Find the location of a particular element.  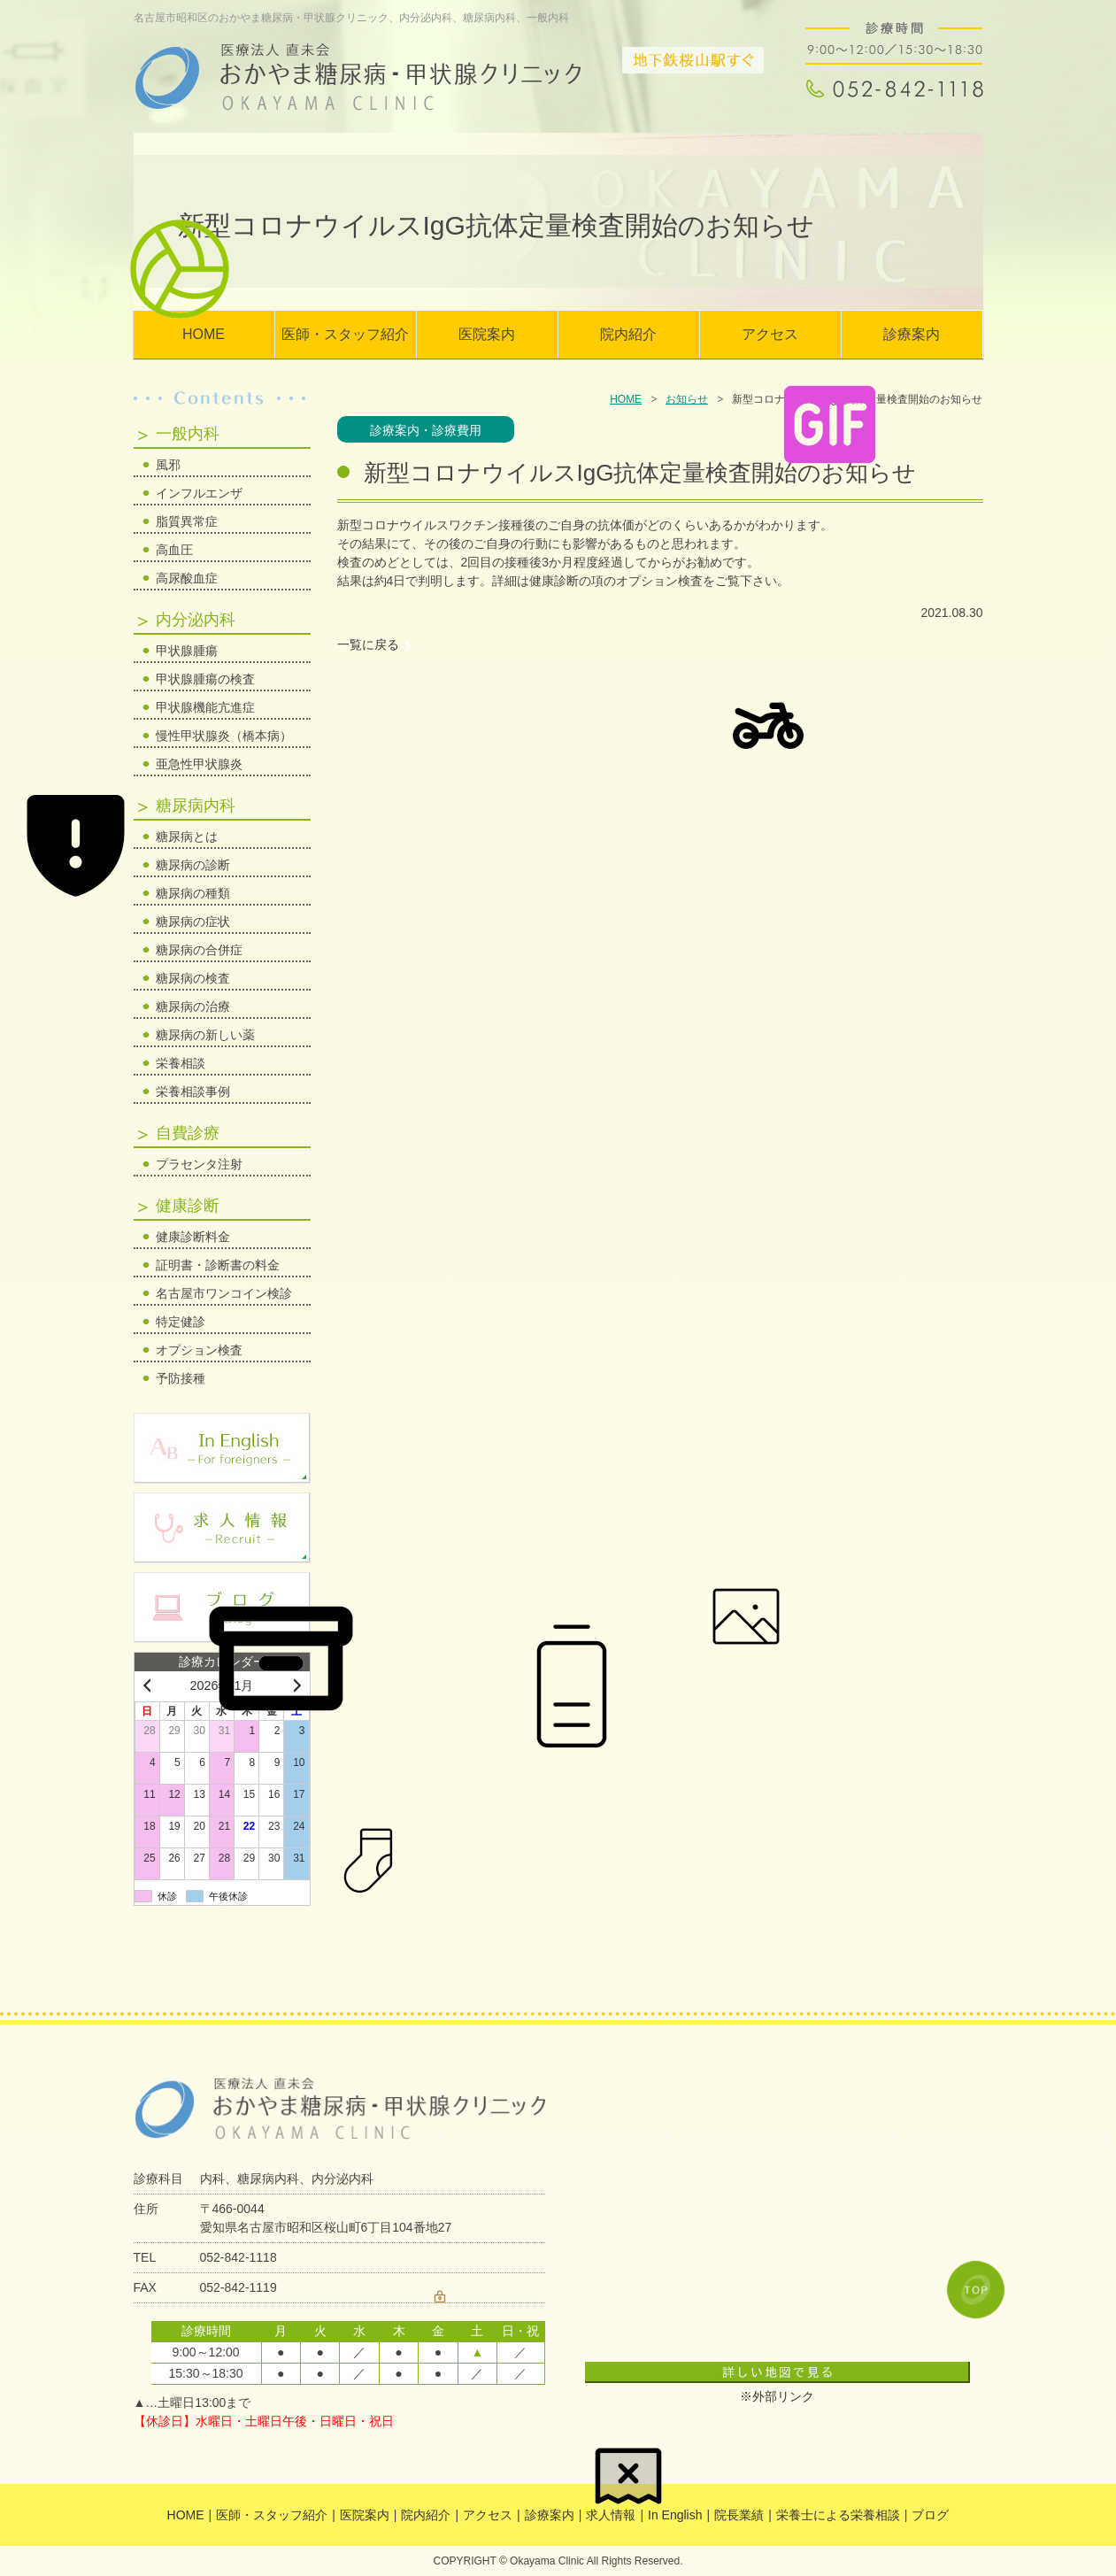

browse clothing or apparel items is located at coordinates (370, 1859).